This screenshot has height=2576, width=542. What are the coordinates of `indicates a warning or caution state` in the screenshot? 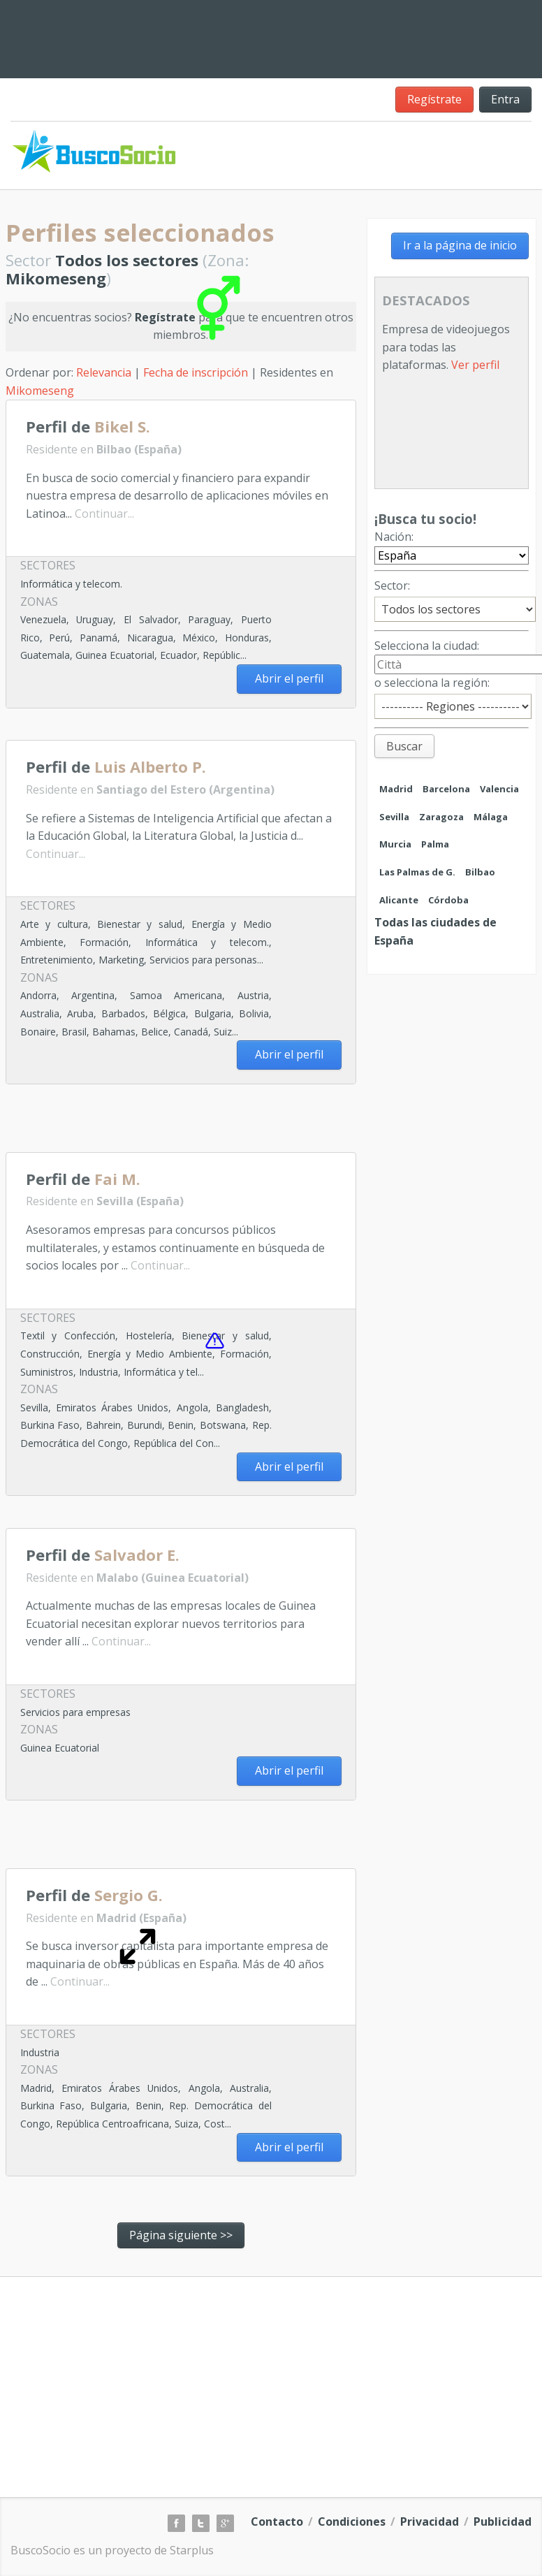 It's located at (214, 1341).